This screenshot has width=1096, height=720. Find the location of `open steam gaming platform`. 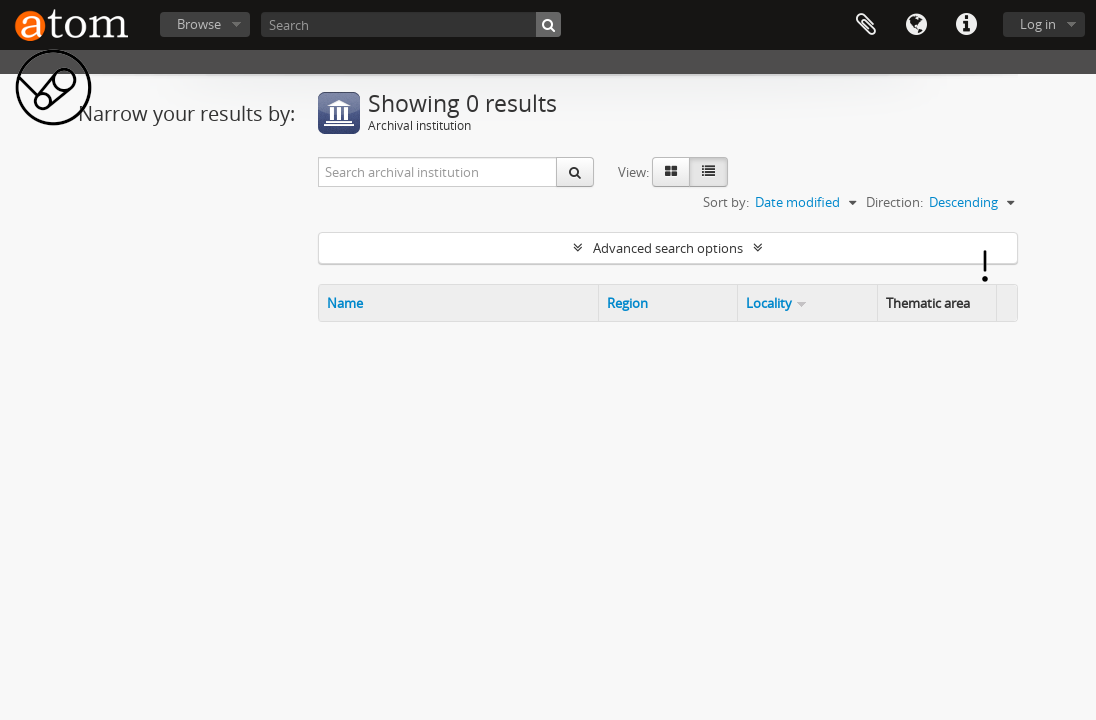

open steam gaming platform is located at coordinates (53, 87).